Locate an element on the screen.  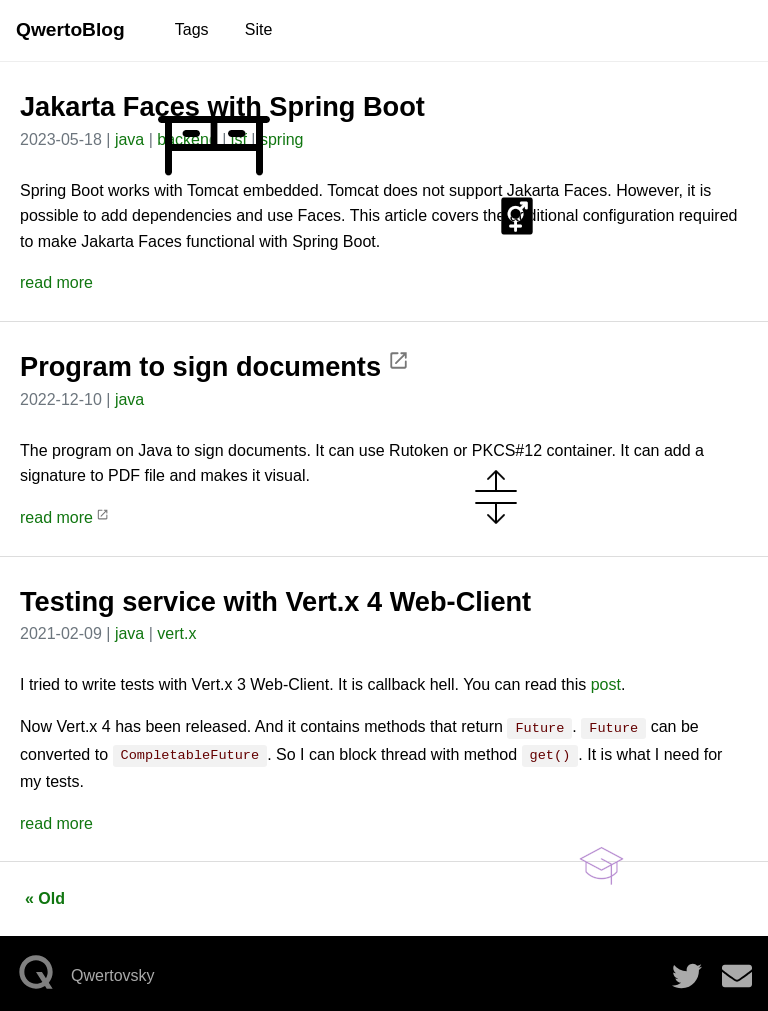
split view vertically is located at coordinates (496, 497).